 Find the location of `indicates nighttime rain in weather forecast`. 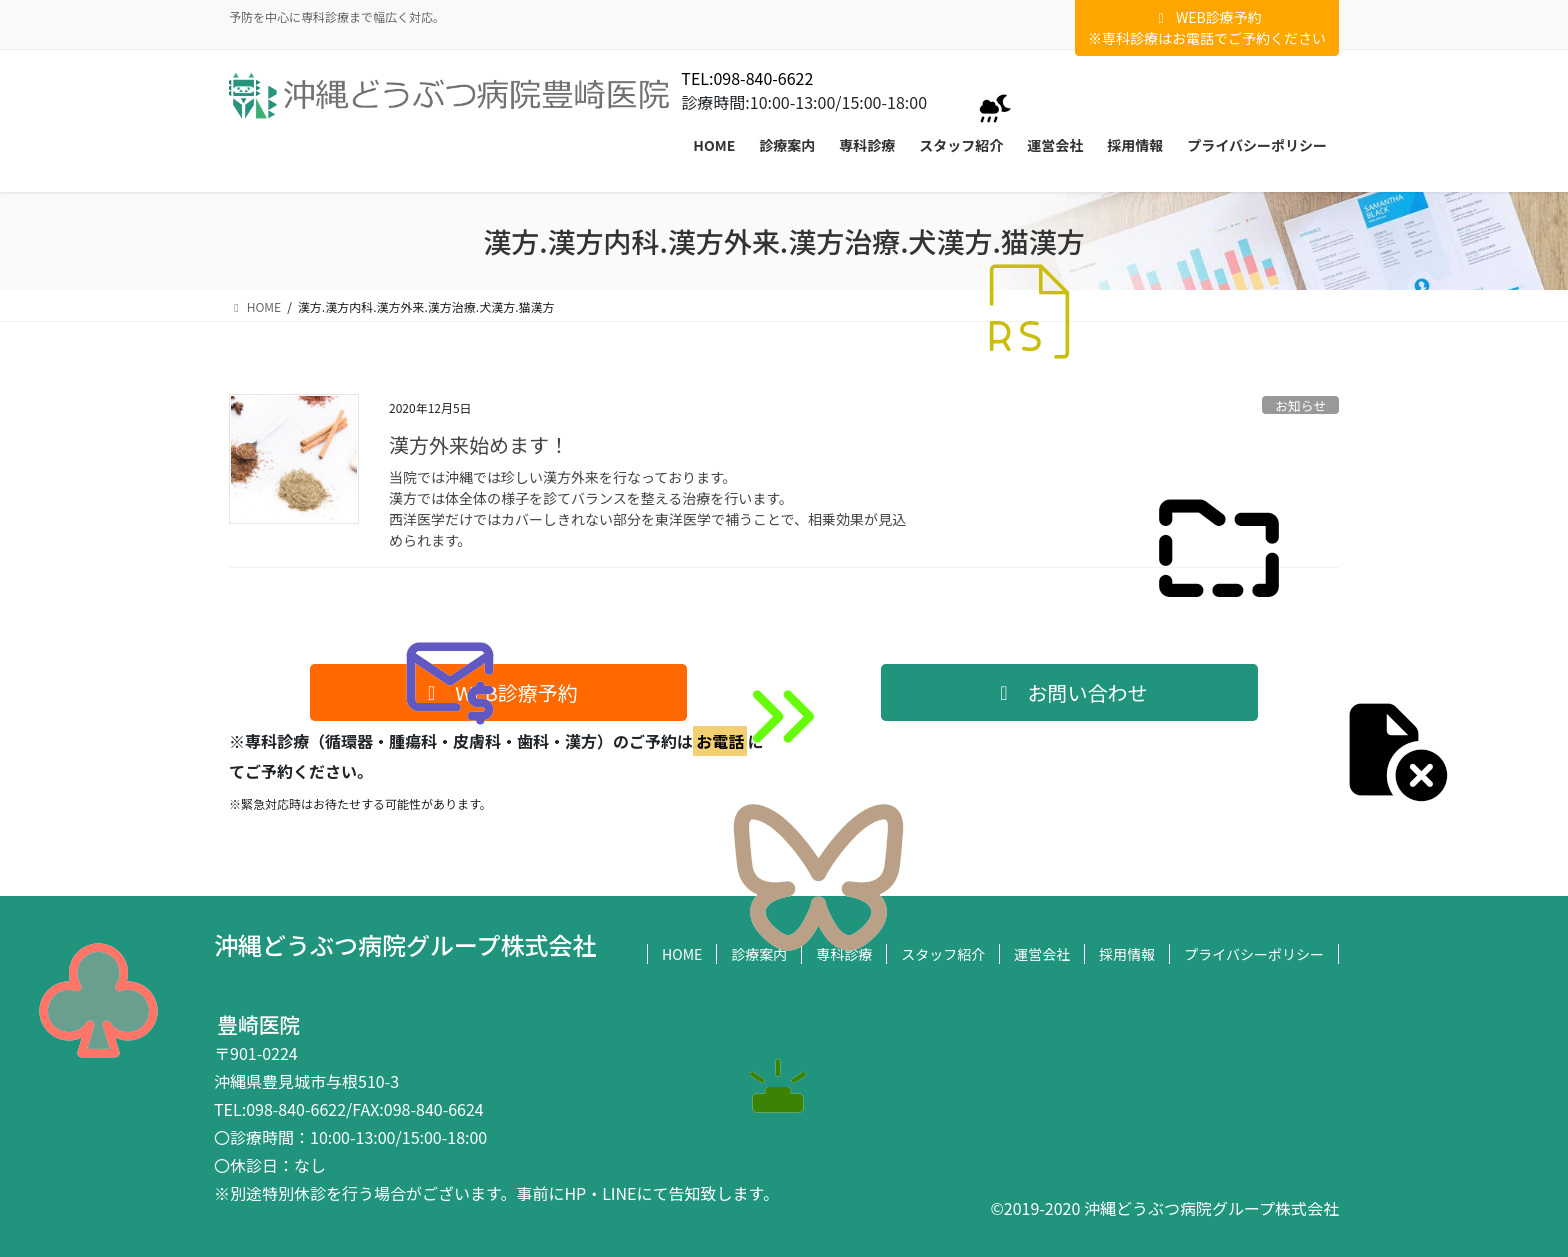

indicates nighttime rain in weather forecast is located at coordinates (995, 108).